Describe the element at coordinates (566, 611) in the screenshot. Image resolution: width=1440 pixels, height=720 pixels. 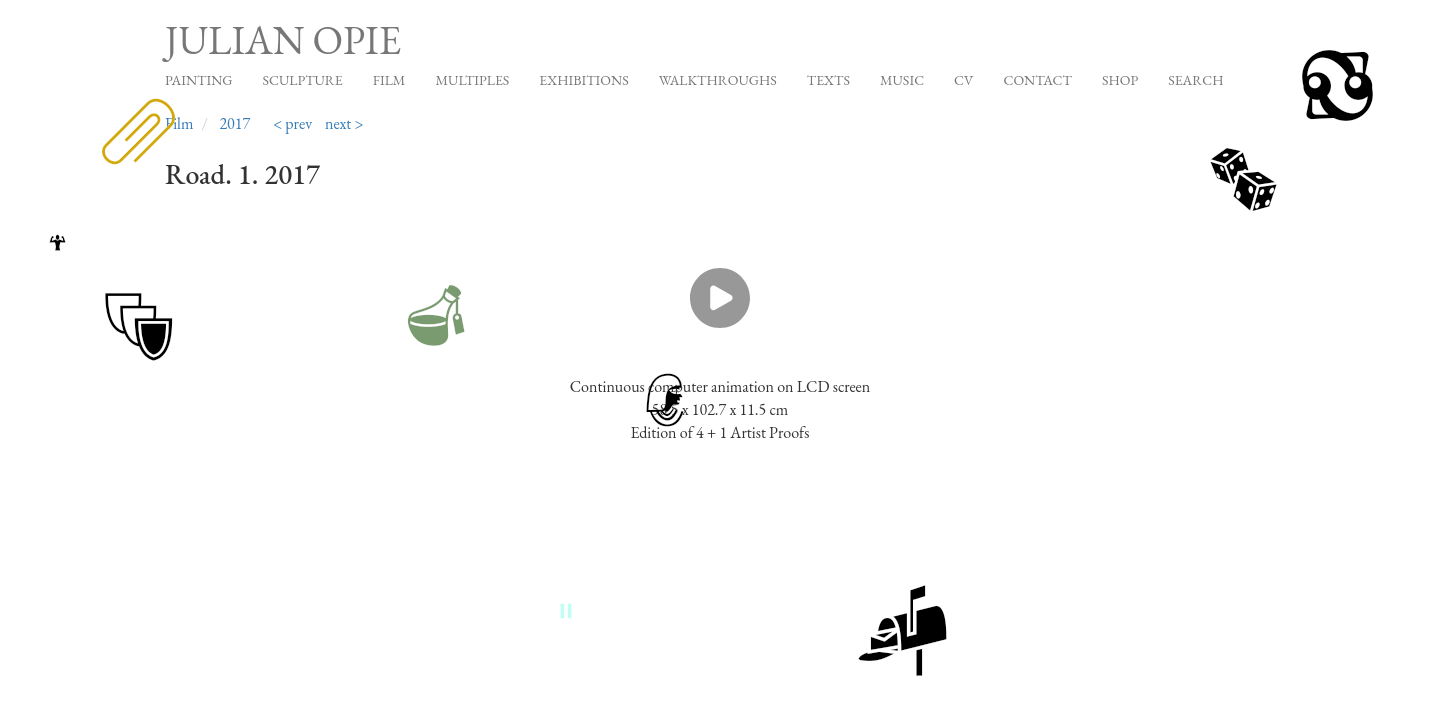
I see `pause media playback` at that location.